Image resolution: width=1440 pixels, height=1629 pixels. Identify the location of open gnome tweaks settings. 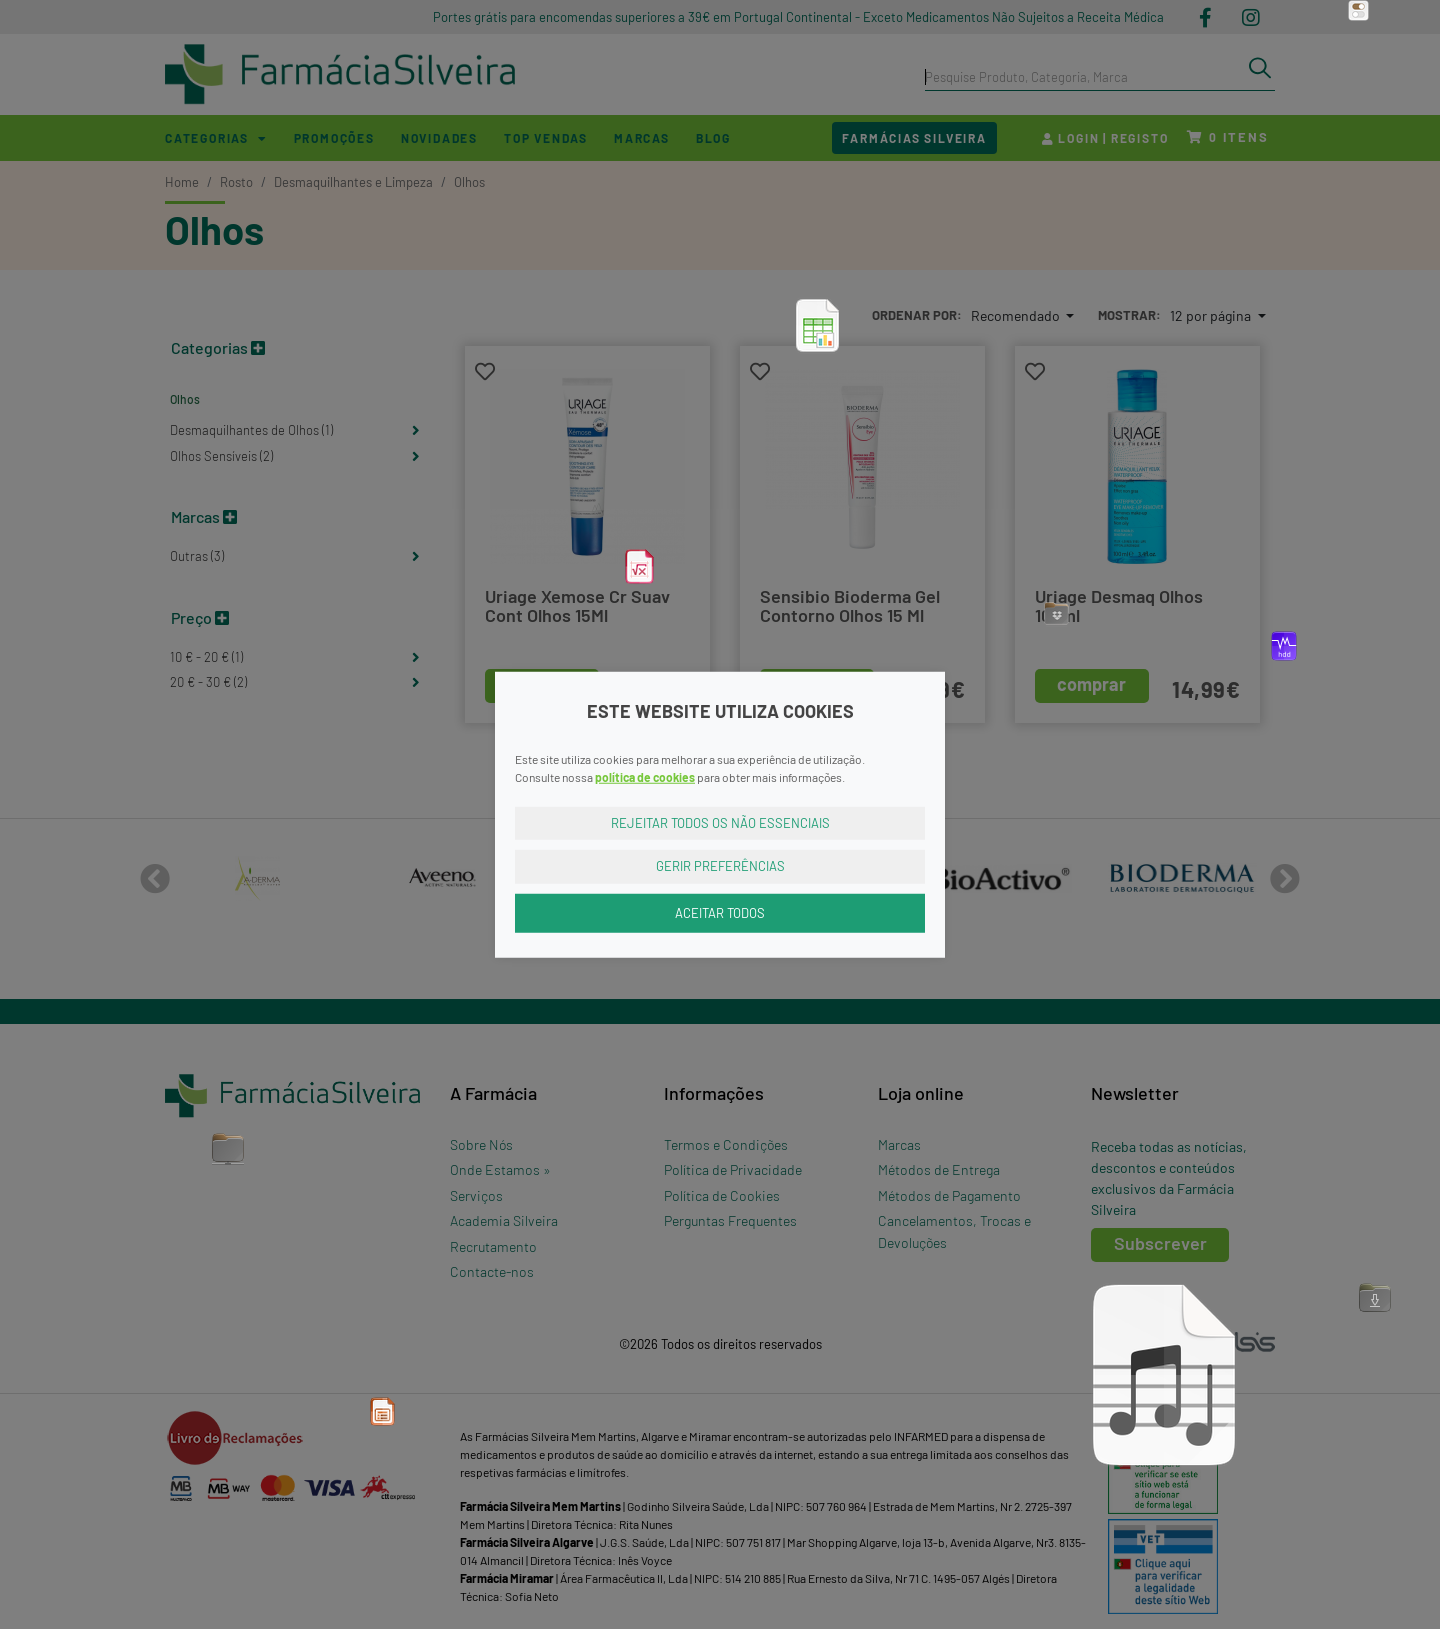
(1358, 10).